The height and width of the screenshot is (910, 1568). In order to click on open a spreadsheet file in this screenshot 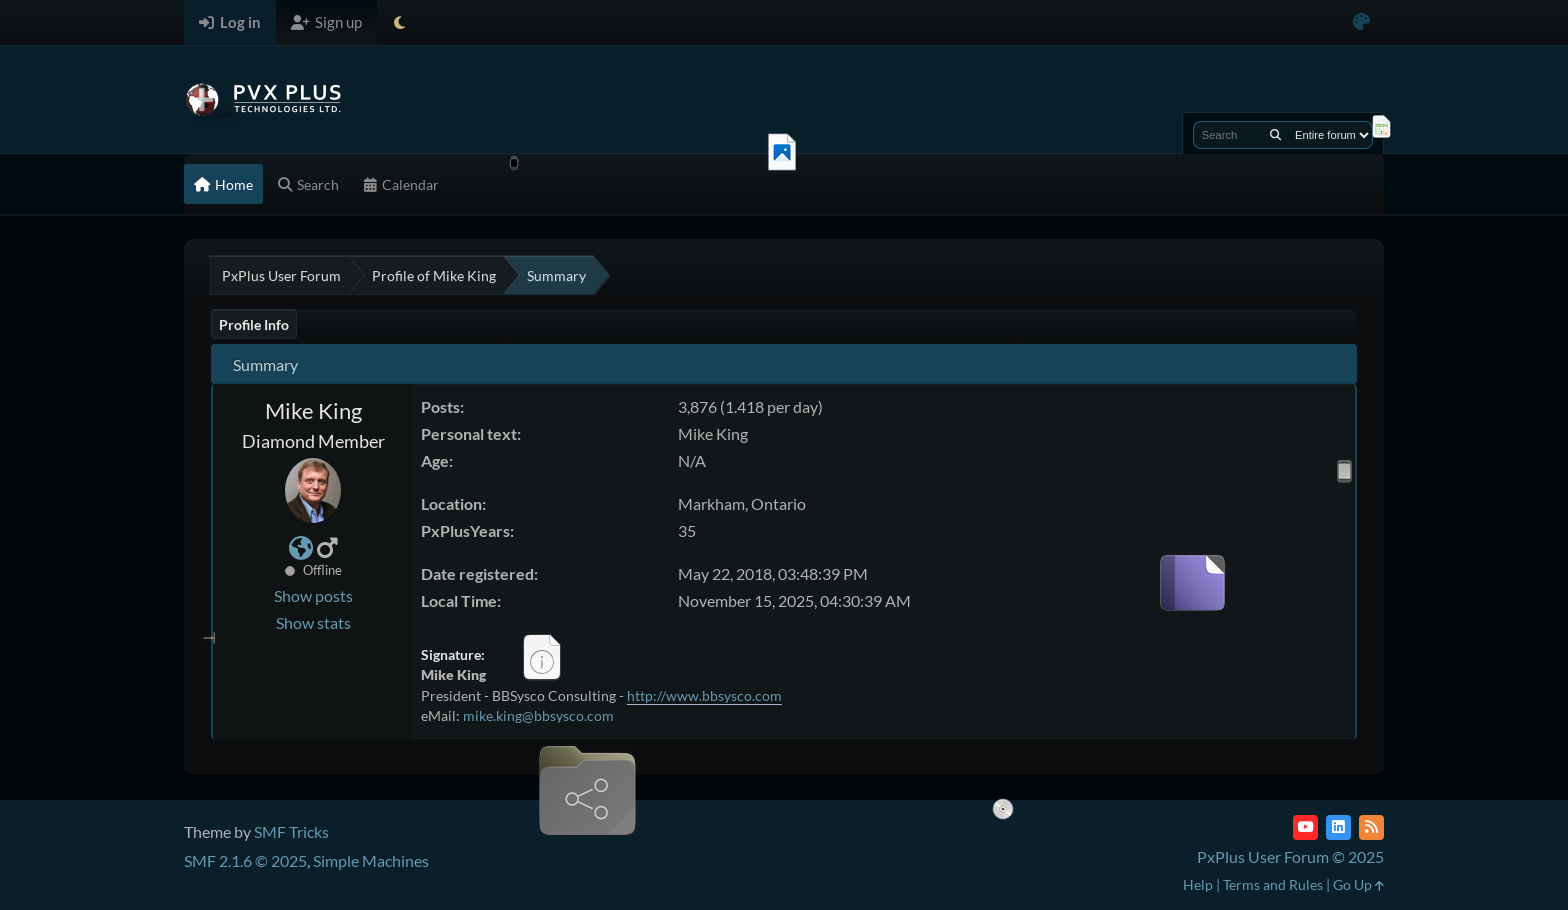, I will do `click(1381, 126)`.